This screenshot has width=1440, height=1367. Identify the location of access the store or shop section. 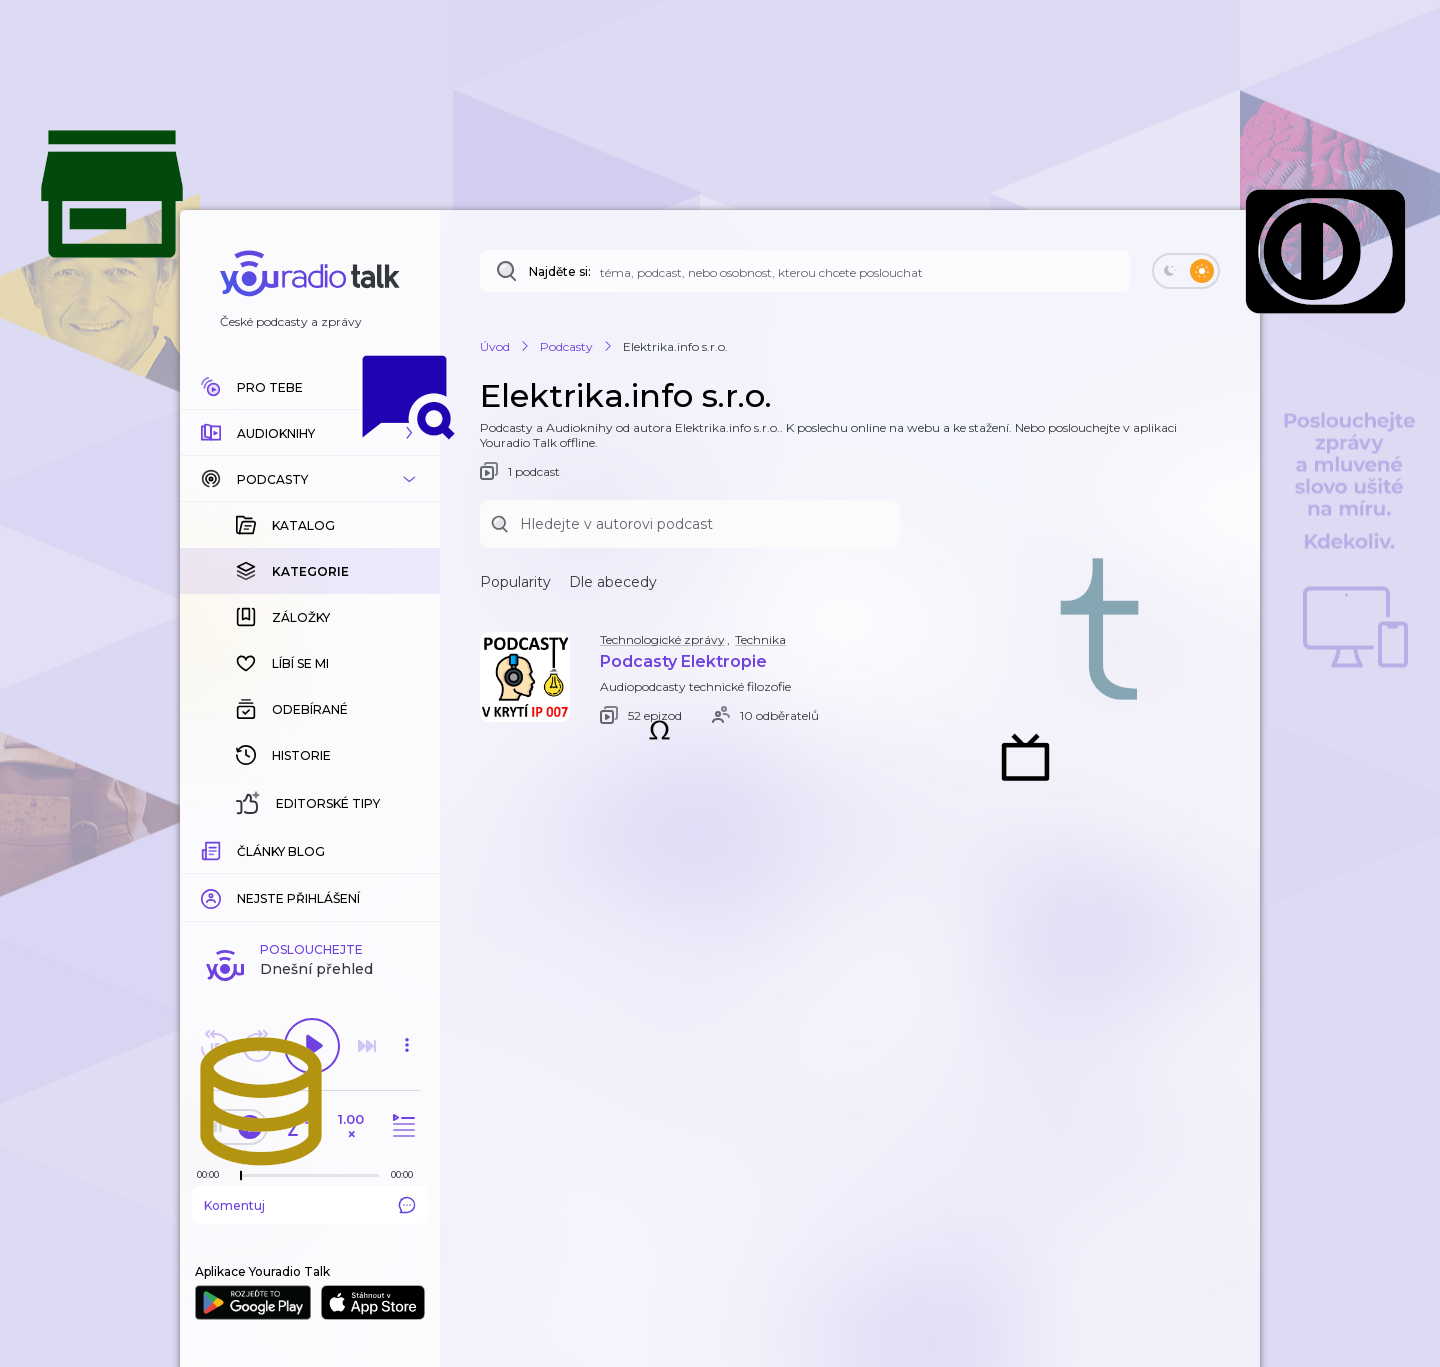
(112, 194).